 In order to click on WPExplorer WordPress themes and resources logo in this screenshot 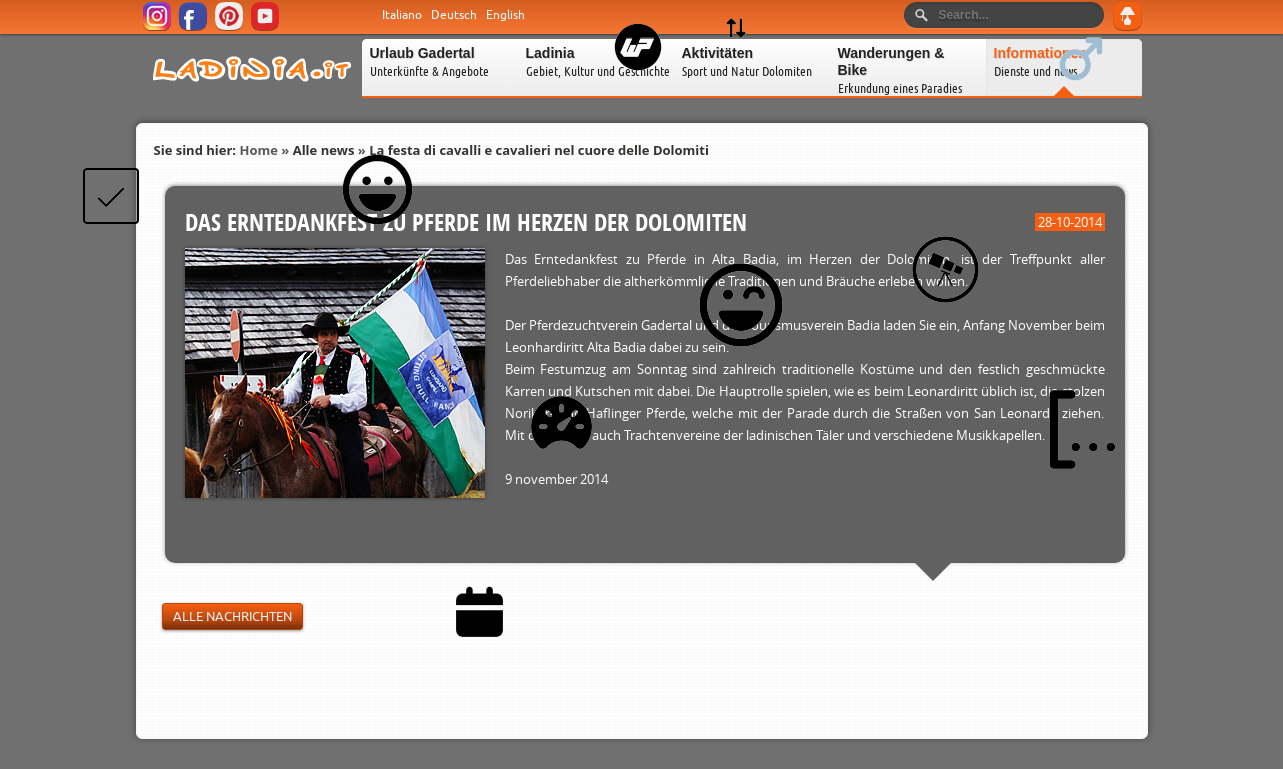, I will do `click(945, 269)`.